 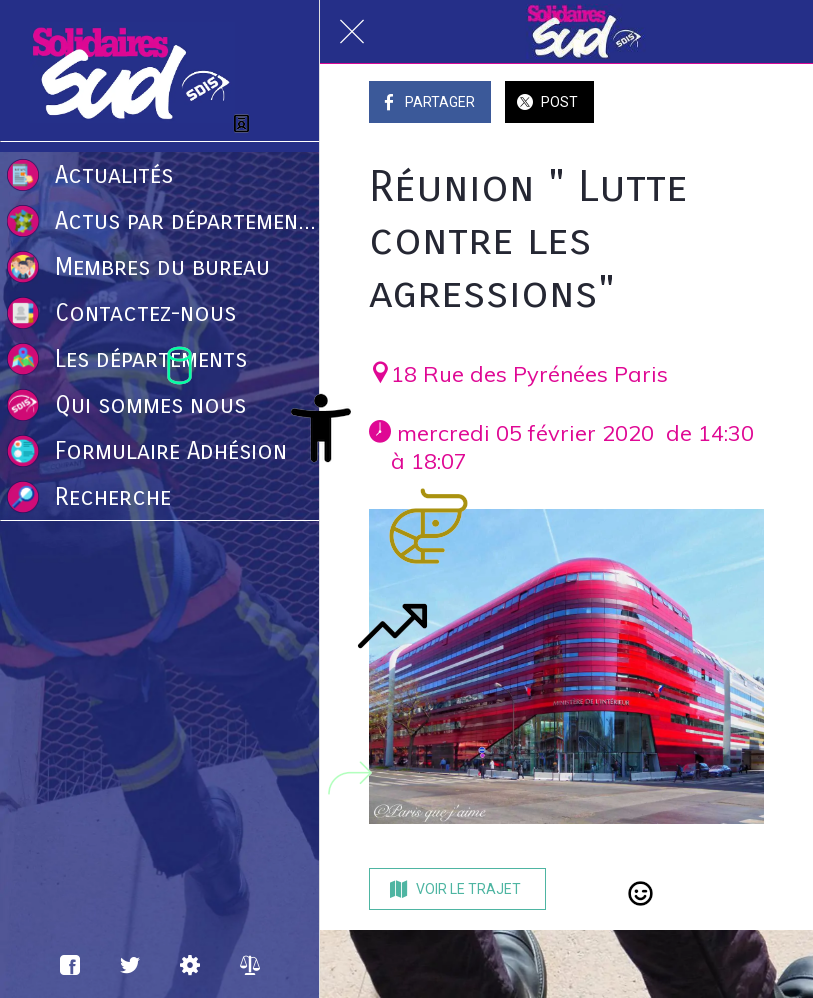 I want to click on view trending or popular content, so click(x=392, y=628).